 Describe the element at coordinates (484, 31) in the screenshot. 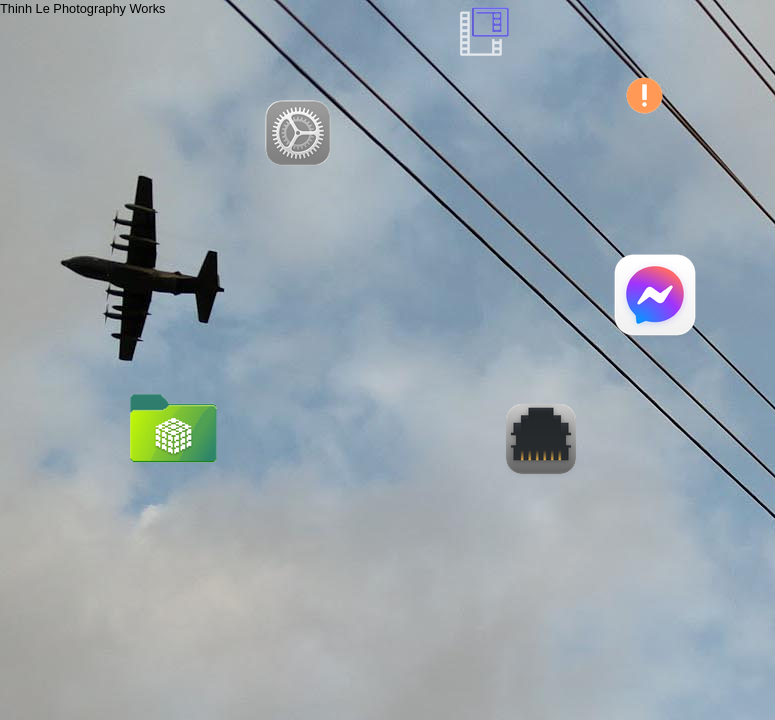

I see `filter media library content` at that location.